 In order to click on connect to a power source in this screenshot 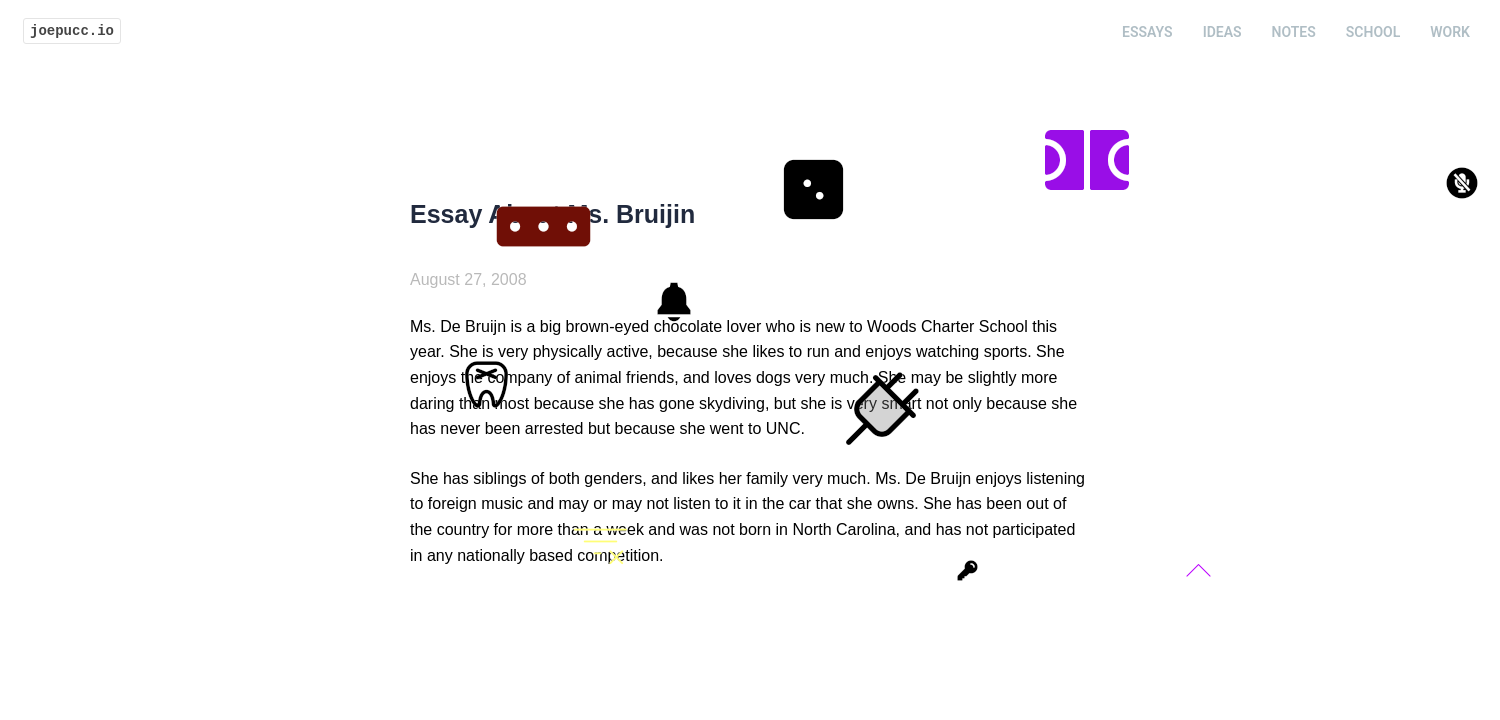, I will do `click(881, 410)`.